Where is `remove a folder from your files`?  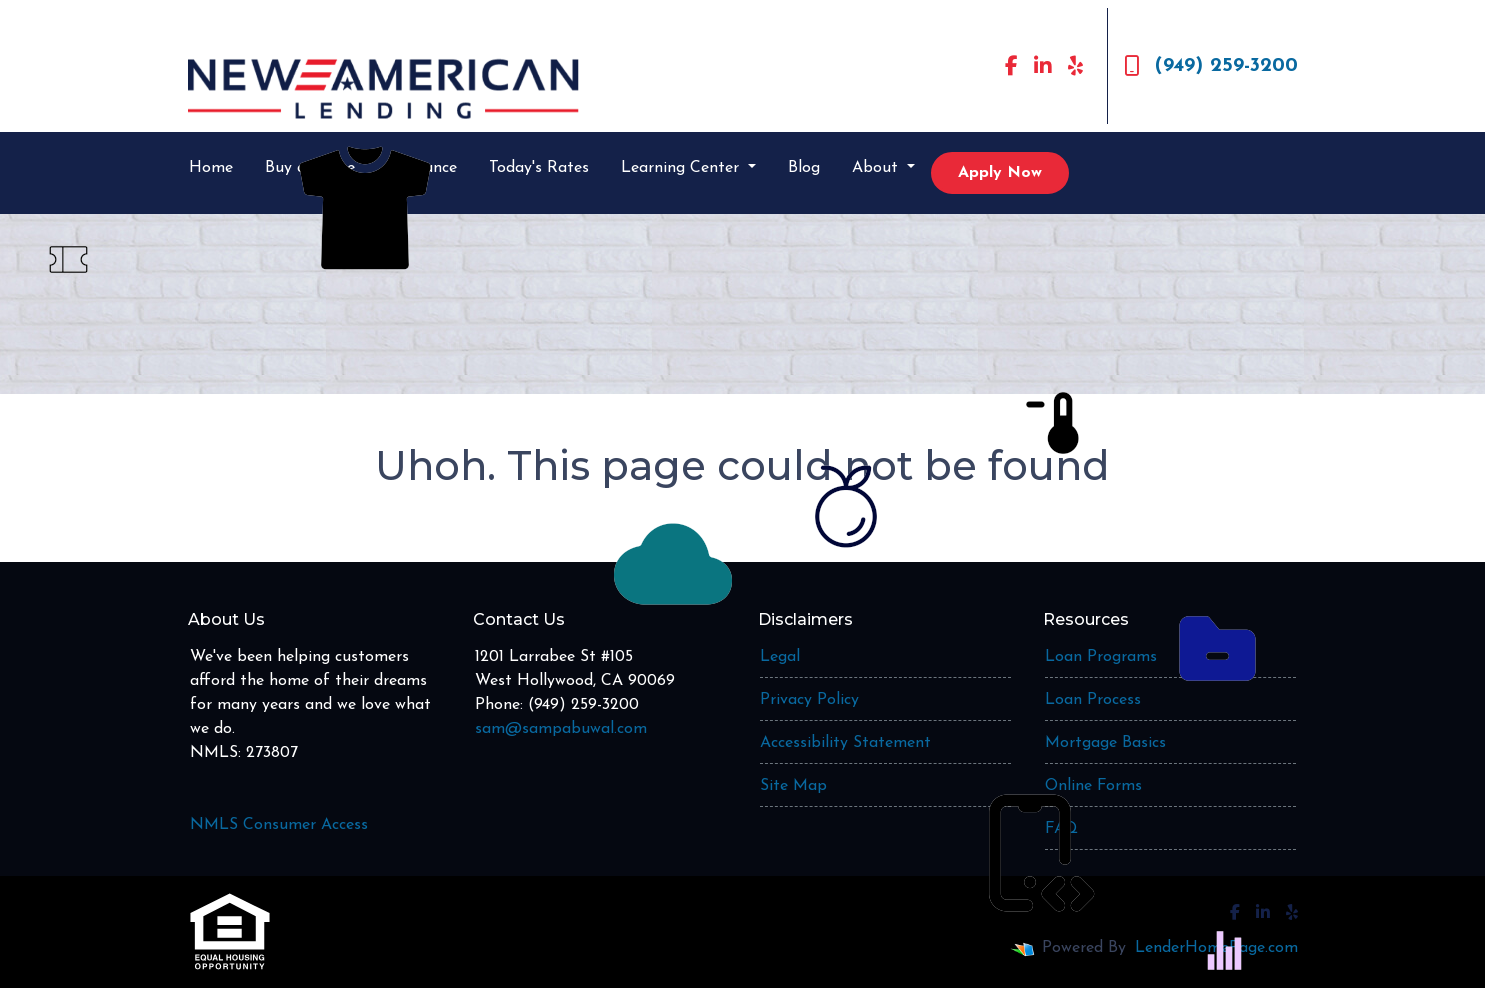 remove a folder from your files is located at coordinates (1217, 648).